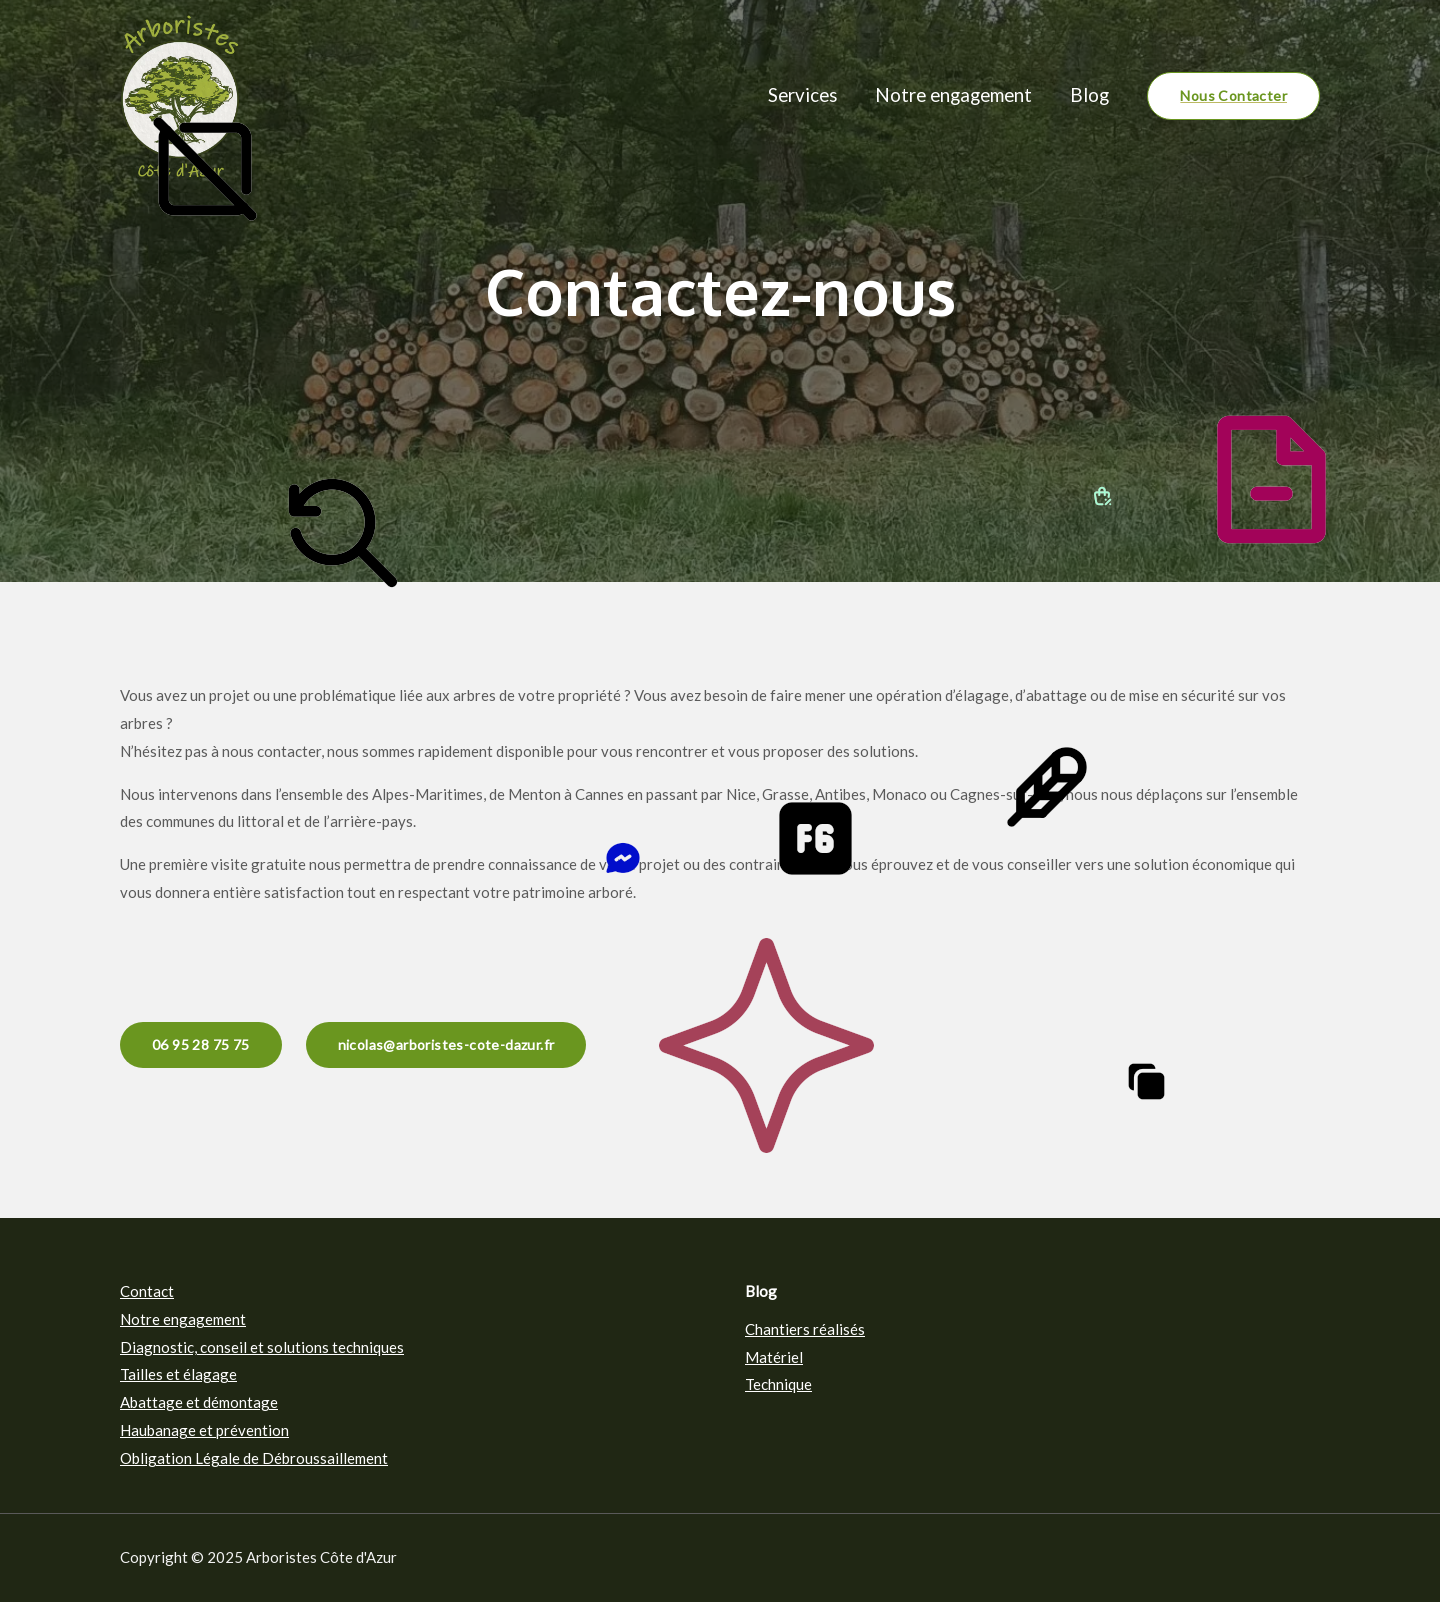 This screenshot has width=1440, height=1602. I want to click on press F6 function key, so click(815, 838).